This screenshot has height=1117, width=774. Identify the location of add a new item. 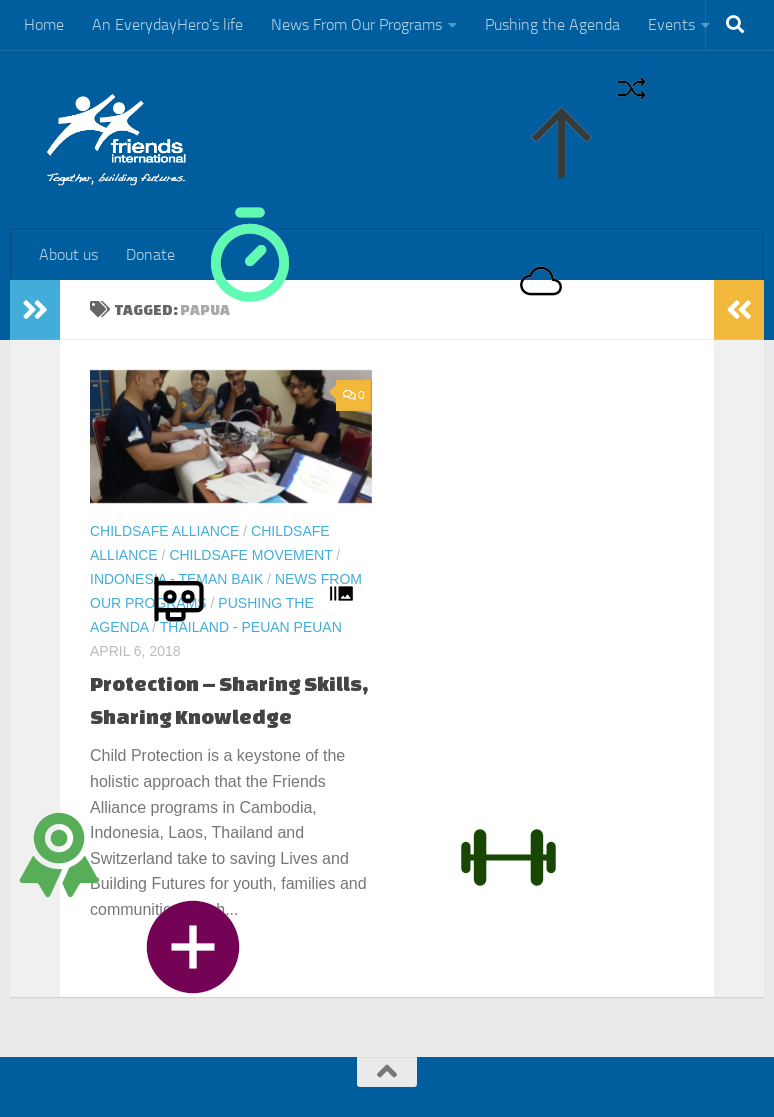
(193, 947).